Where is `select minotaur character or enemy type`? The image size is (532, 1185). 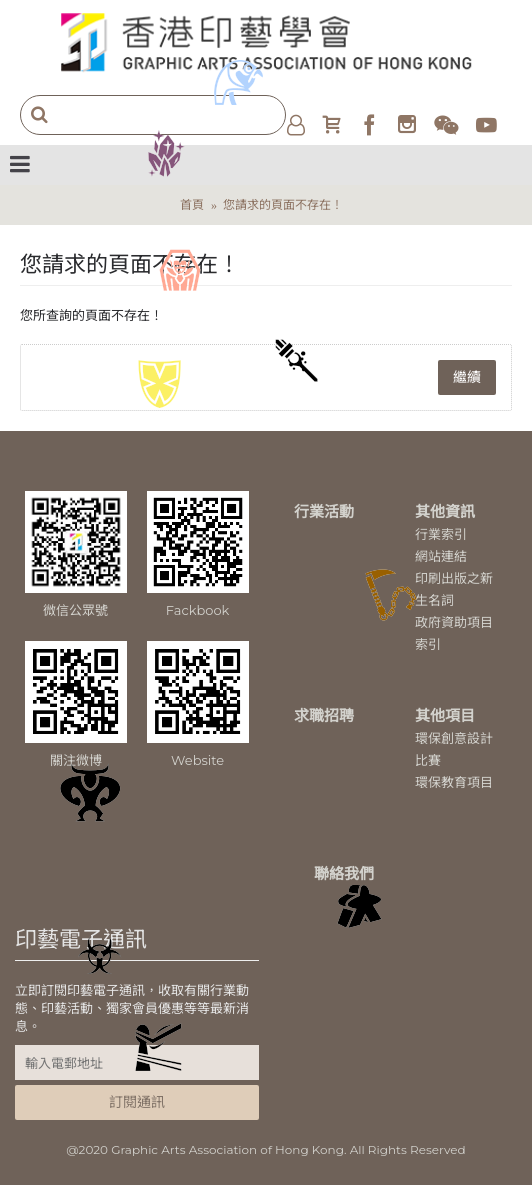
select minotaur character or enemy type is located at coordinates (90, 793).